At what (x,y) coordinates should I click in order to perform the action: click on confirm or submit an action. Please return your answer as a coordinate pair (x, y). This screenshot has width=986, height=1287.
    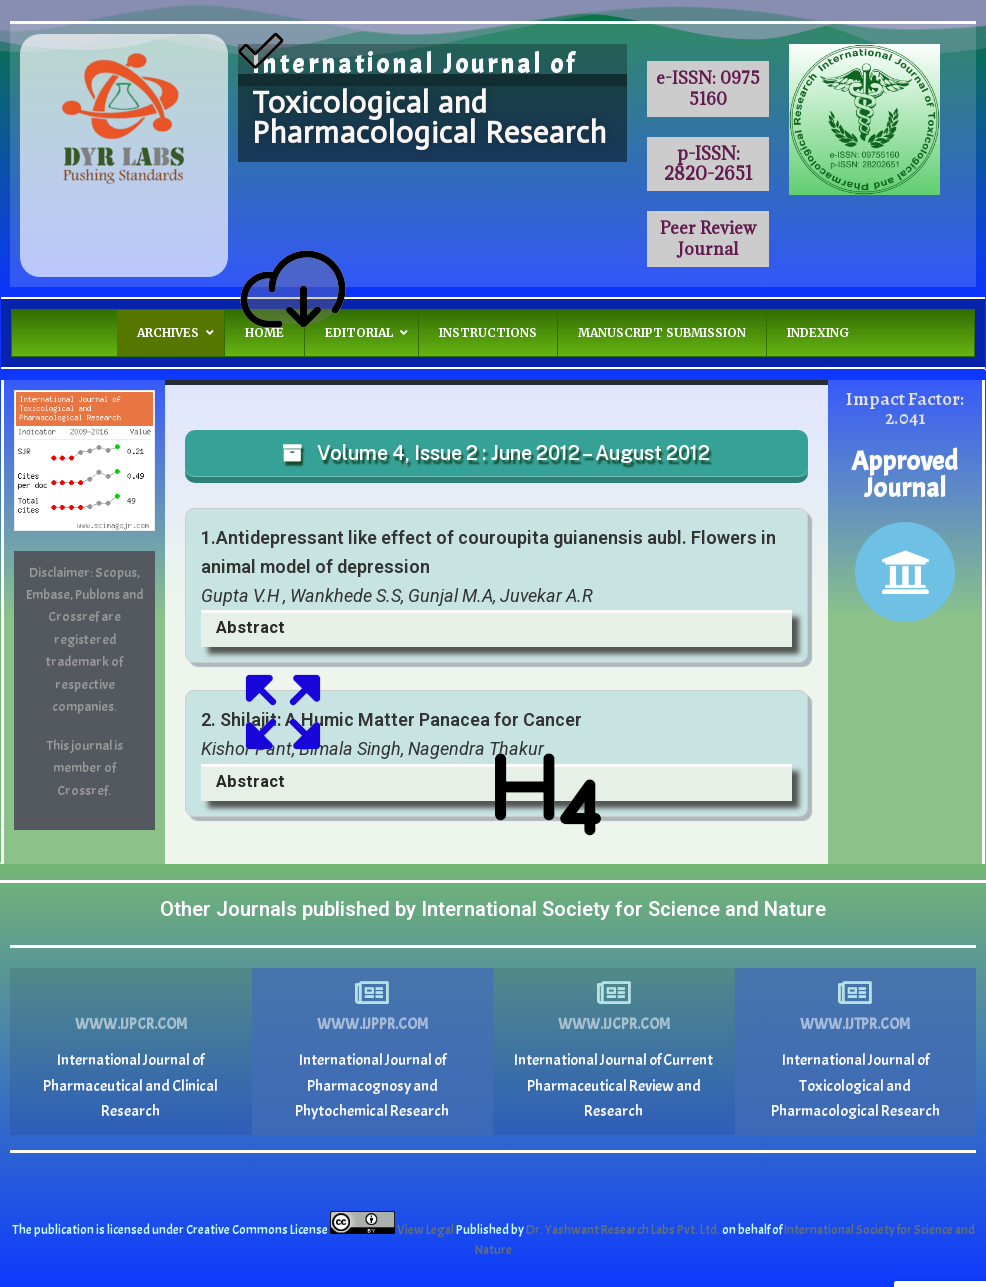
    Looking at the image, I should click on (260, 50).